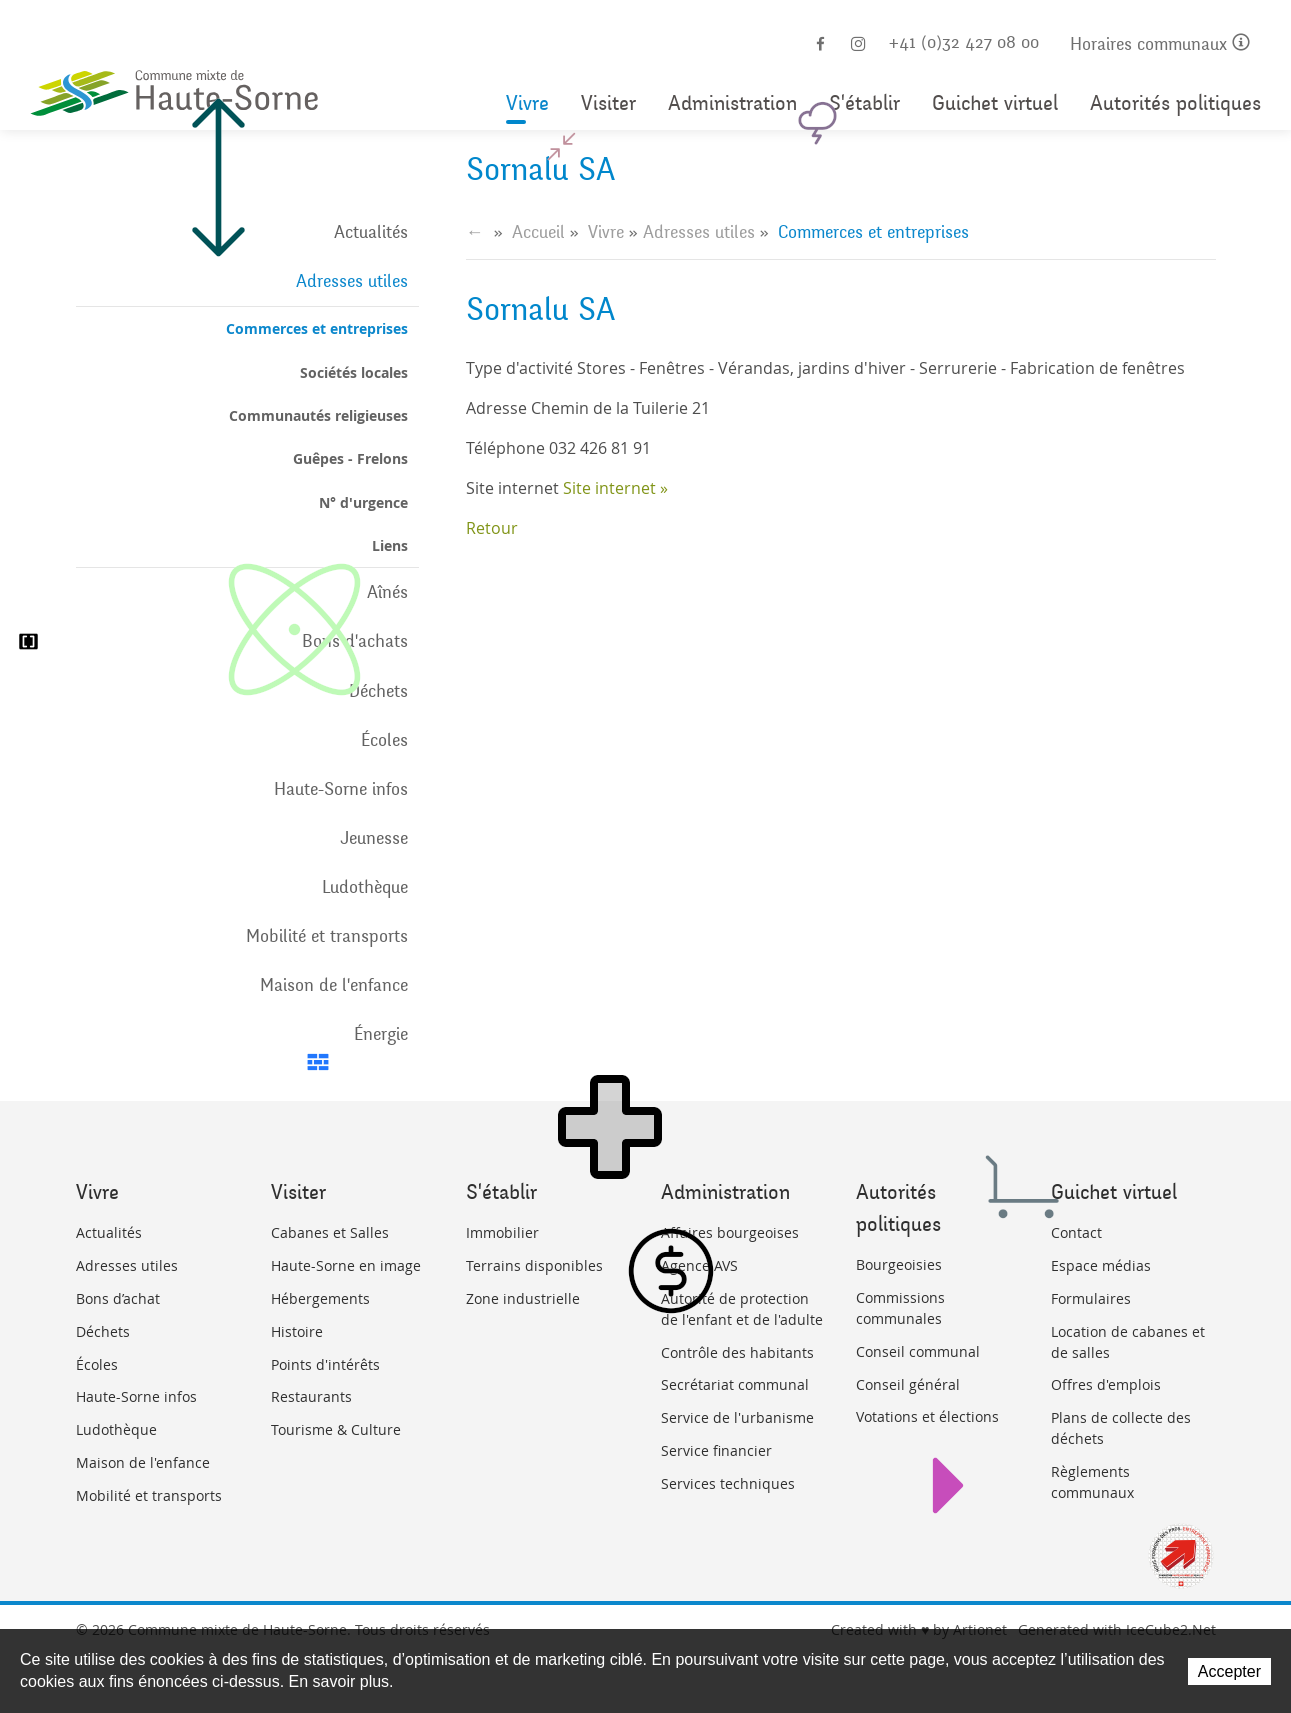  I want to click on collapse or minimize content, so click(561, 146).